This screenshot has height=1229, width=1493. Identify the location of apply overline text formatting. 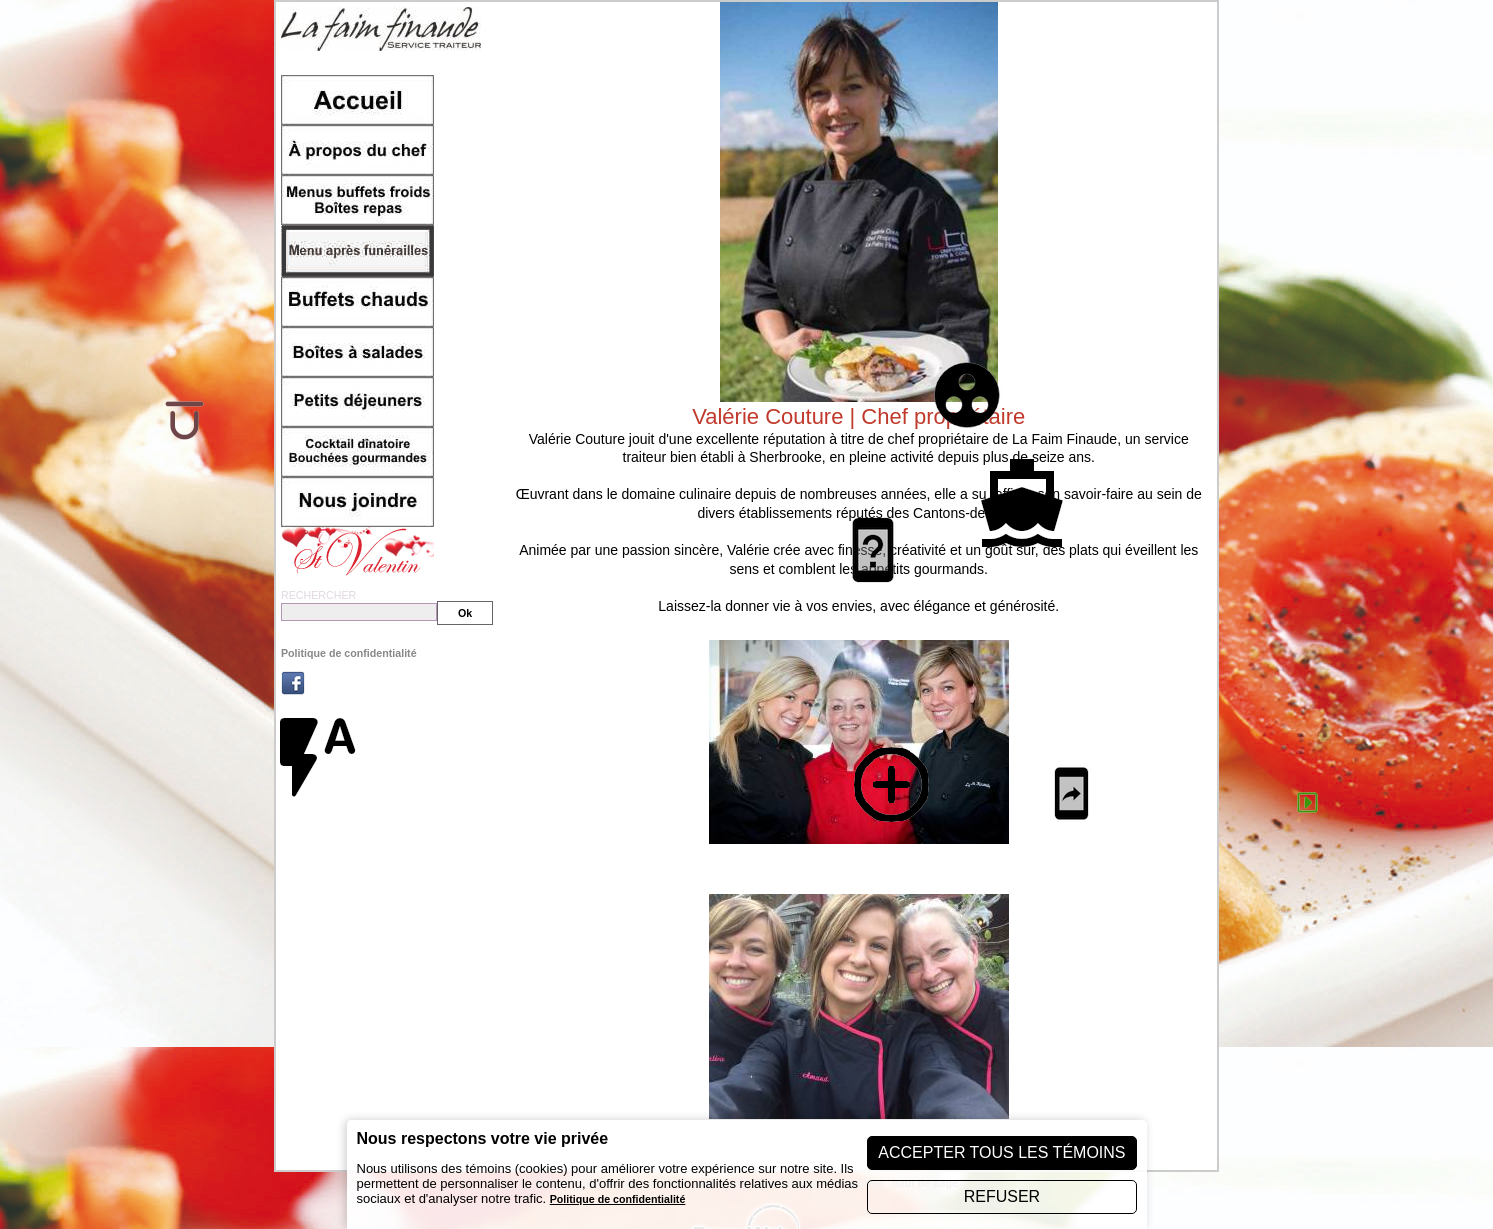
(184, 420).